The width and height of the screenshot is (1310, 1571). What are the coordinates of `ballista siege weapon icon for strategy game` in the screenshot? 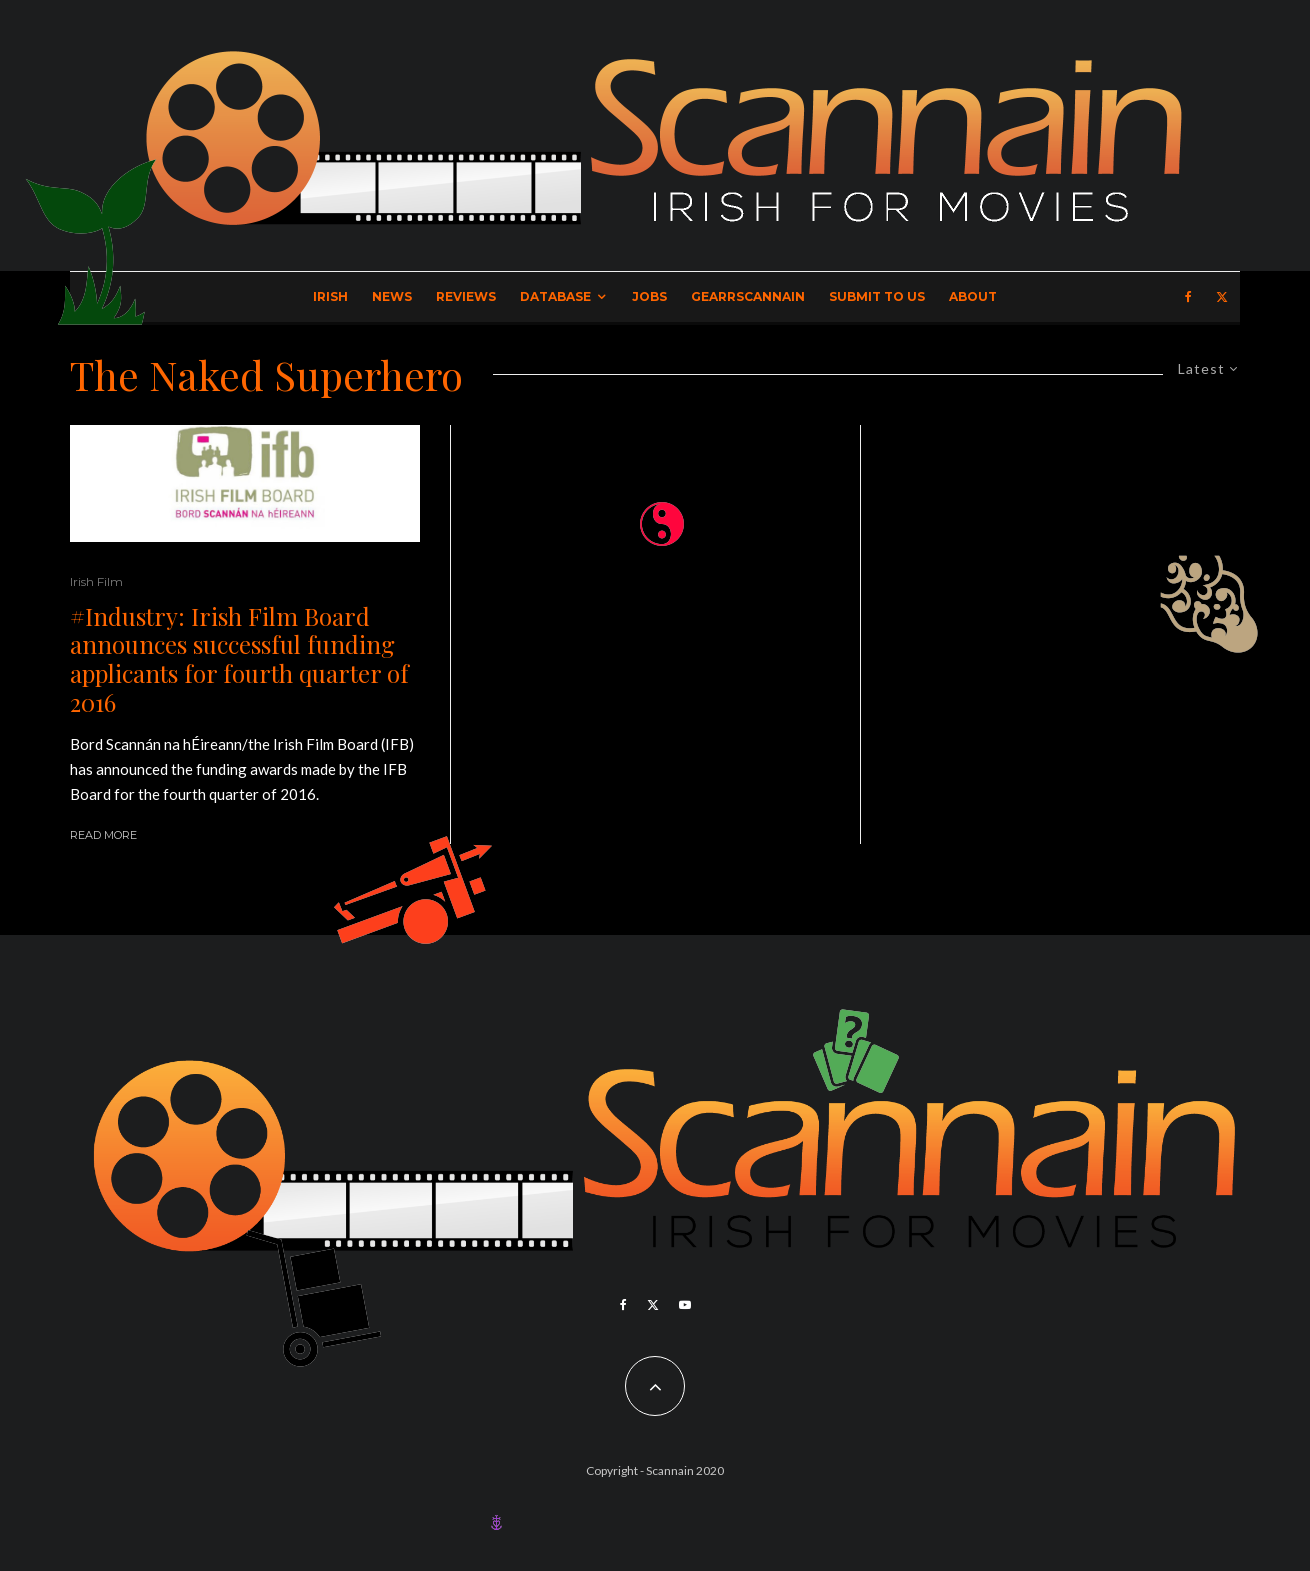 It's located at (413, 890).